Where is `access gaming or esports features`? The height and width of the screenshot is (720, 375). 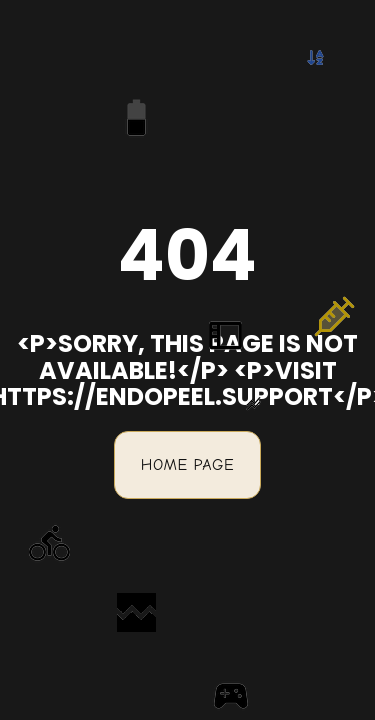 access gaming or esports features is located at coordinates (231, 696).